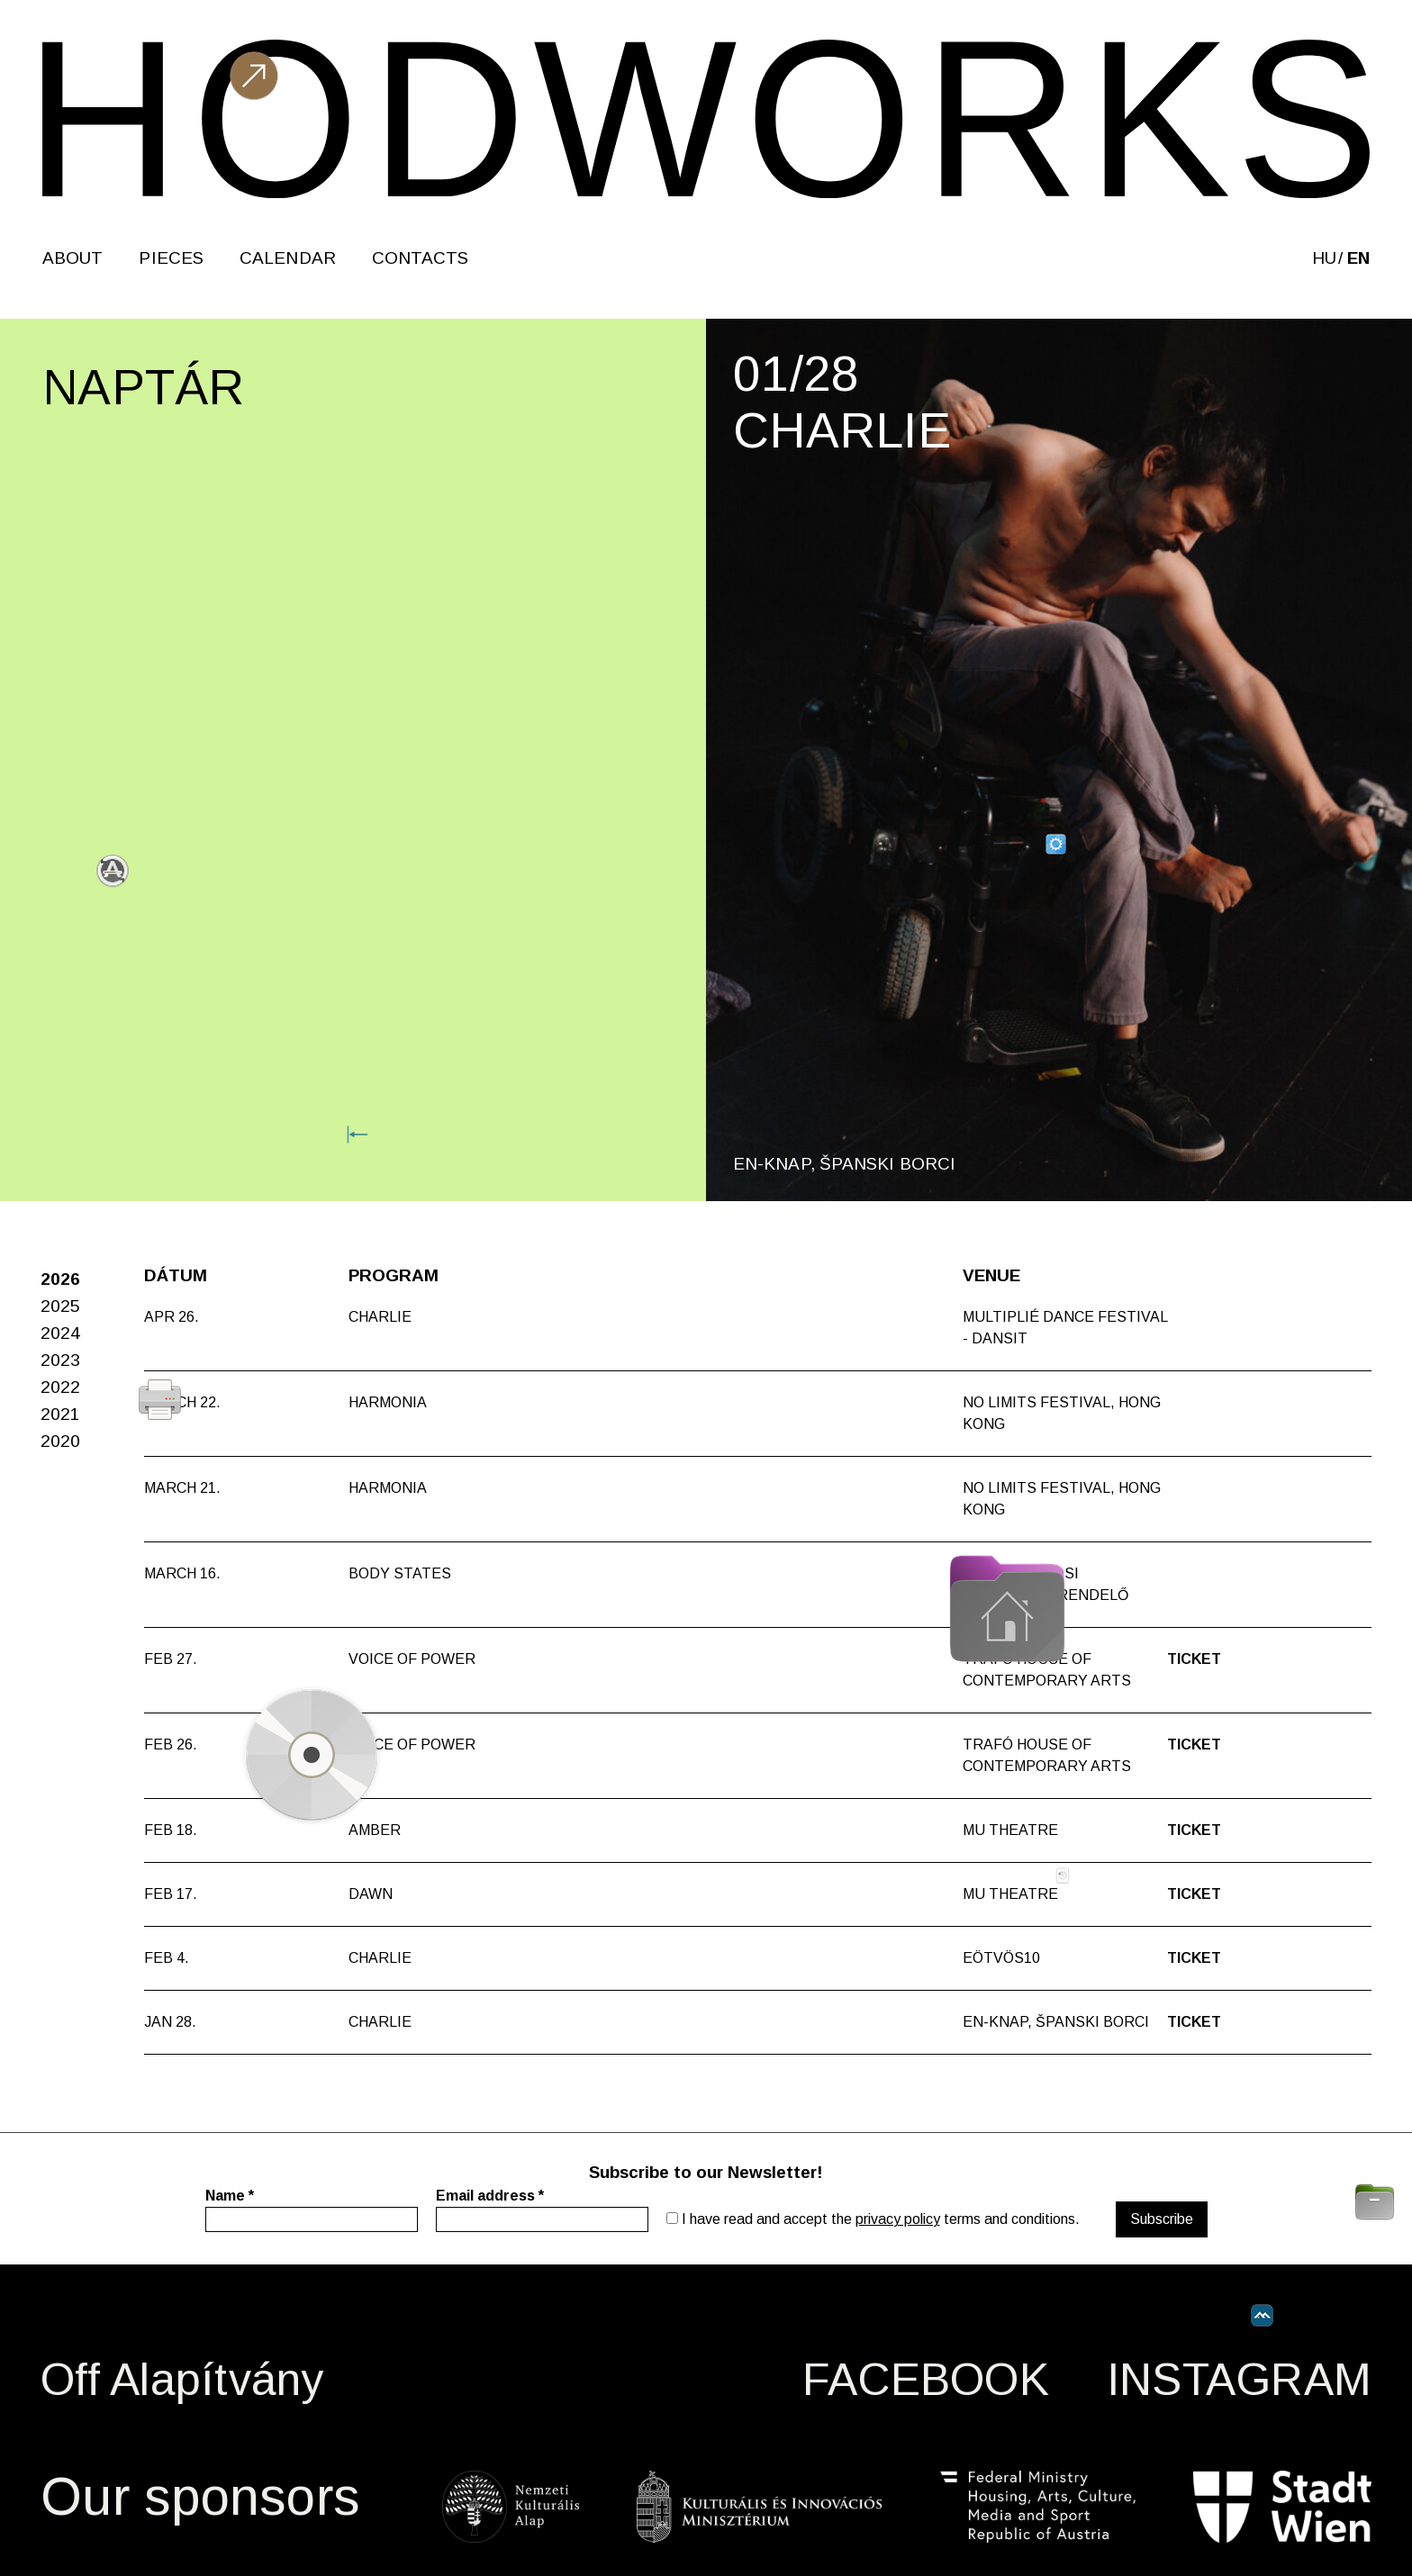 The width and height of the screenshot is (1412, 2576). What do you see at coordinates (1055, 844) in the screenshot?
I see `windows installer package file` at bounding box center [1055, 844].